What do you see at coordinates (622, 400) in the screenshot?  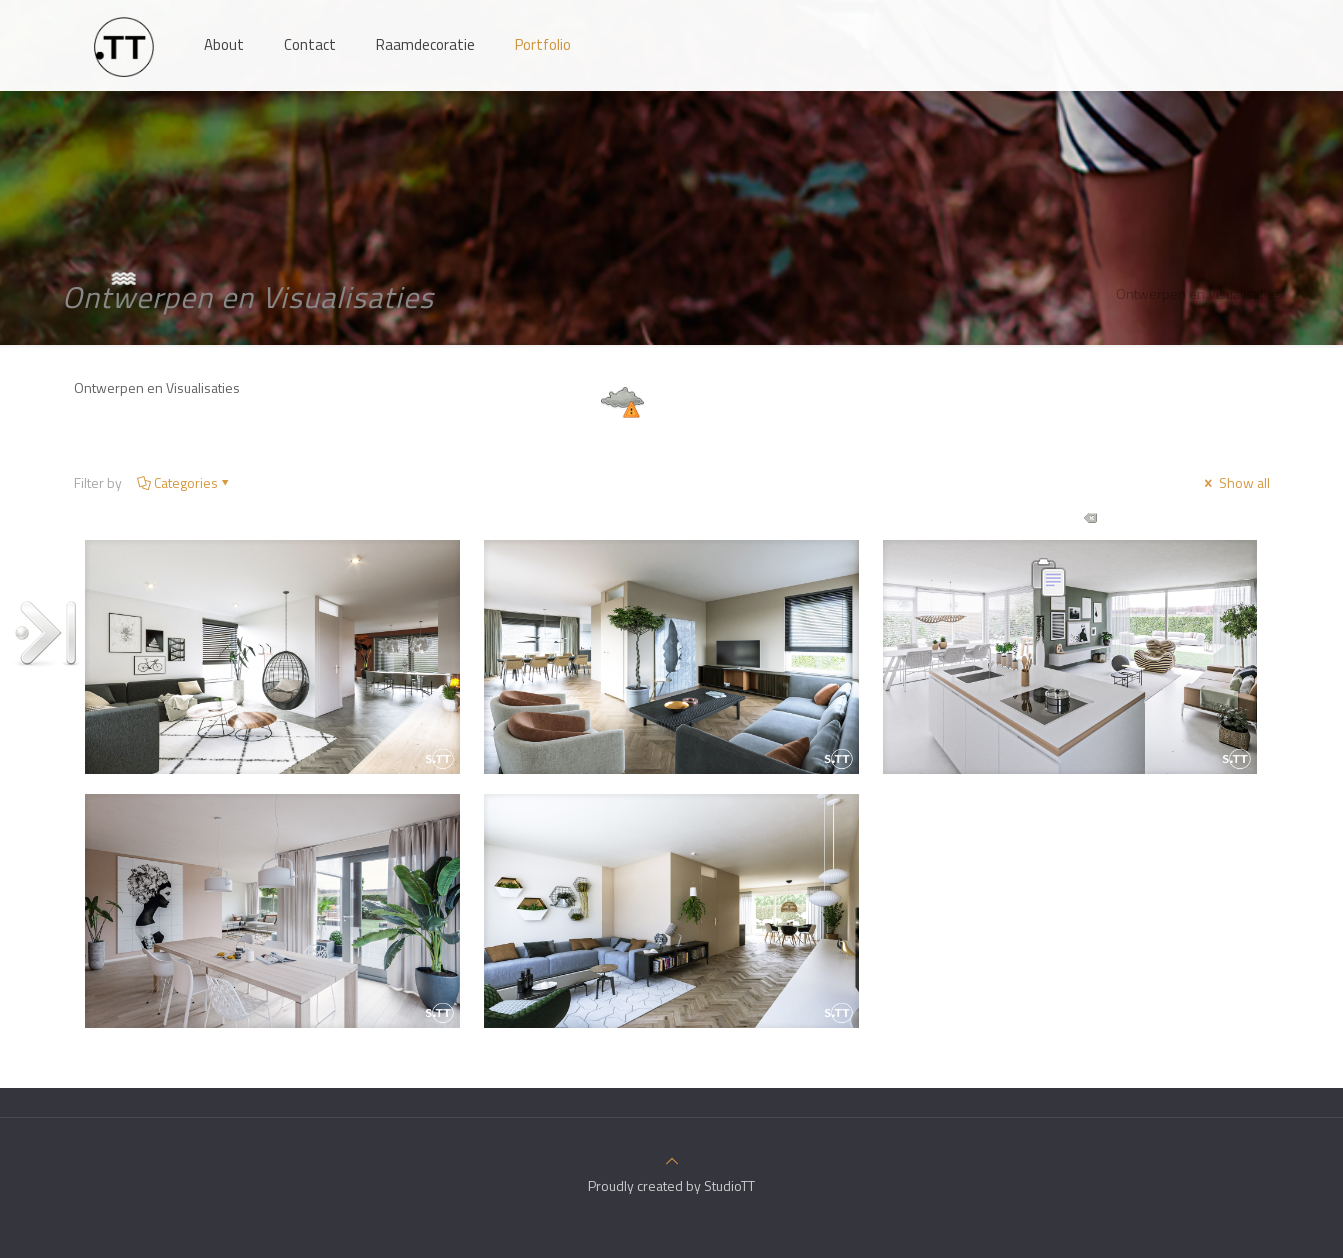 I see `indicates severe weather warning in your area` at bounding box center [622, 400].